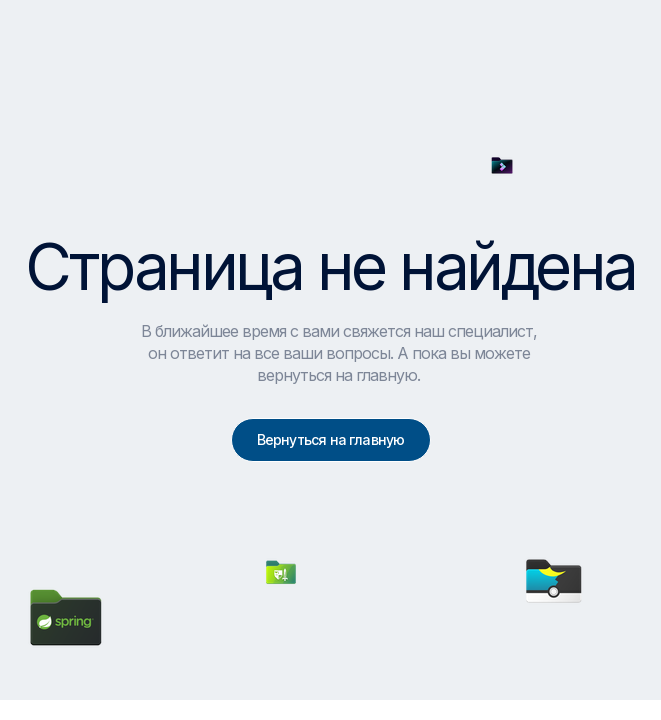 This screenshot has height=720, width=661. What do you see at coordinates (553, 582) in the screenshot?
I see `open pokémon moon ball collection folder` at bounding box center [553, 582].